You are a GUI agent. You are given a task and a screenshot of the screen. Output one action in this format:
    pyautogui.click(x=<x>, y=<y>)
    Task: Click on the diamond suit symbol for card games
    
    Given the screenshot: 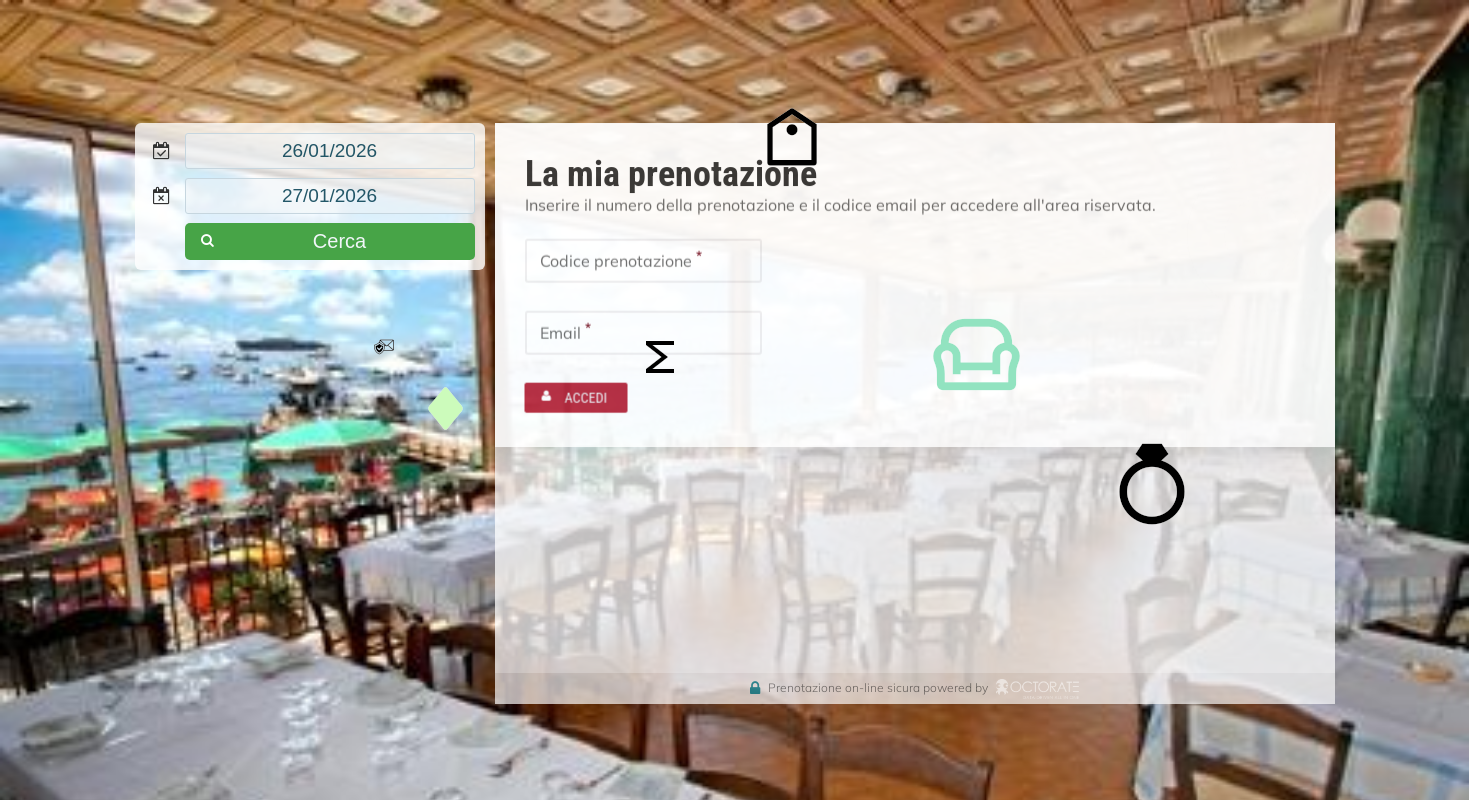 What is the action you would take?
    pyautogui.click(x=445, y=408)
    